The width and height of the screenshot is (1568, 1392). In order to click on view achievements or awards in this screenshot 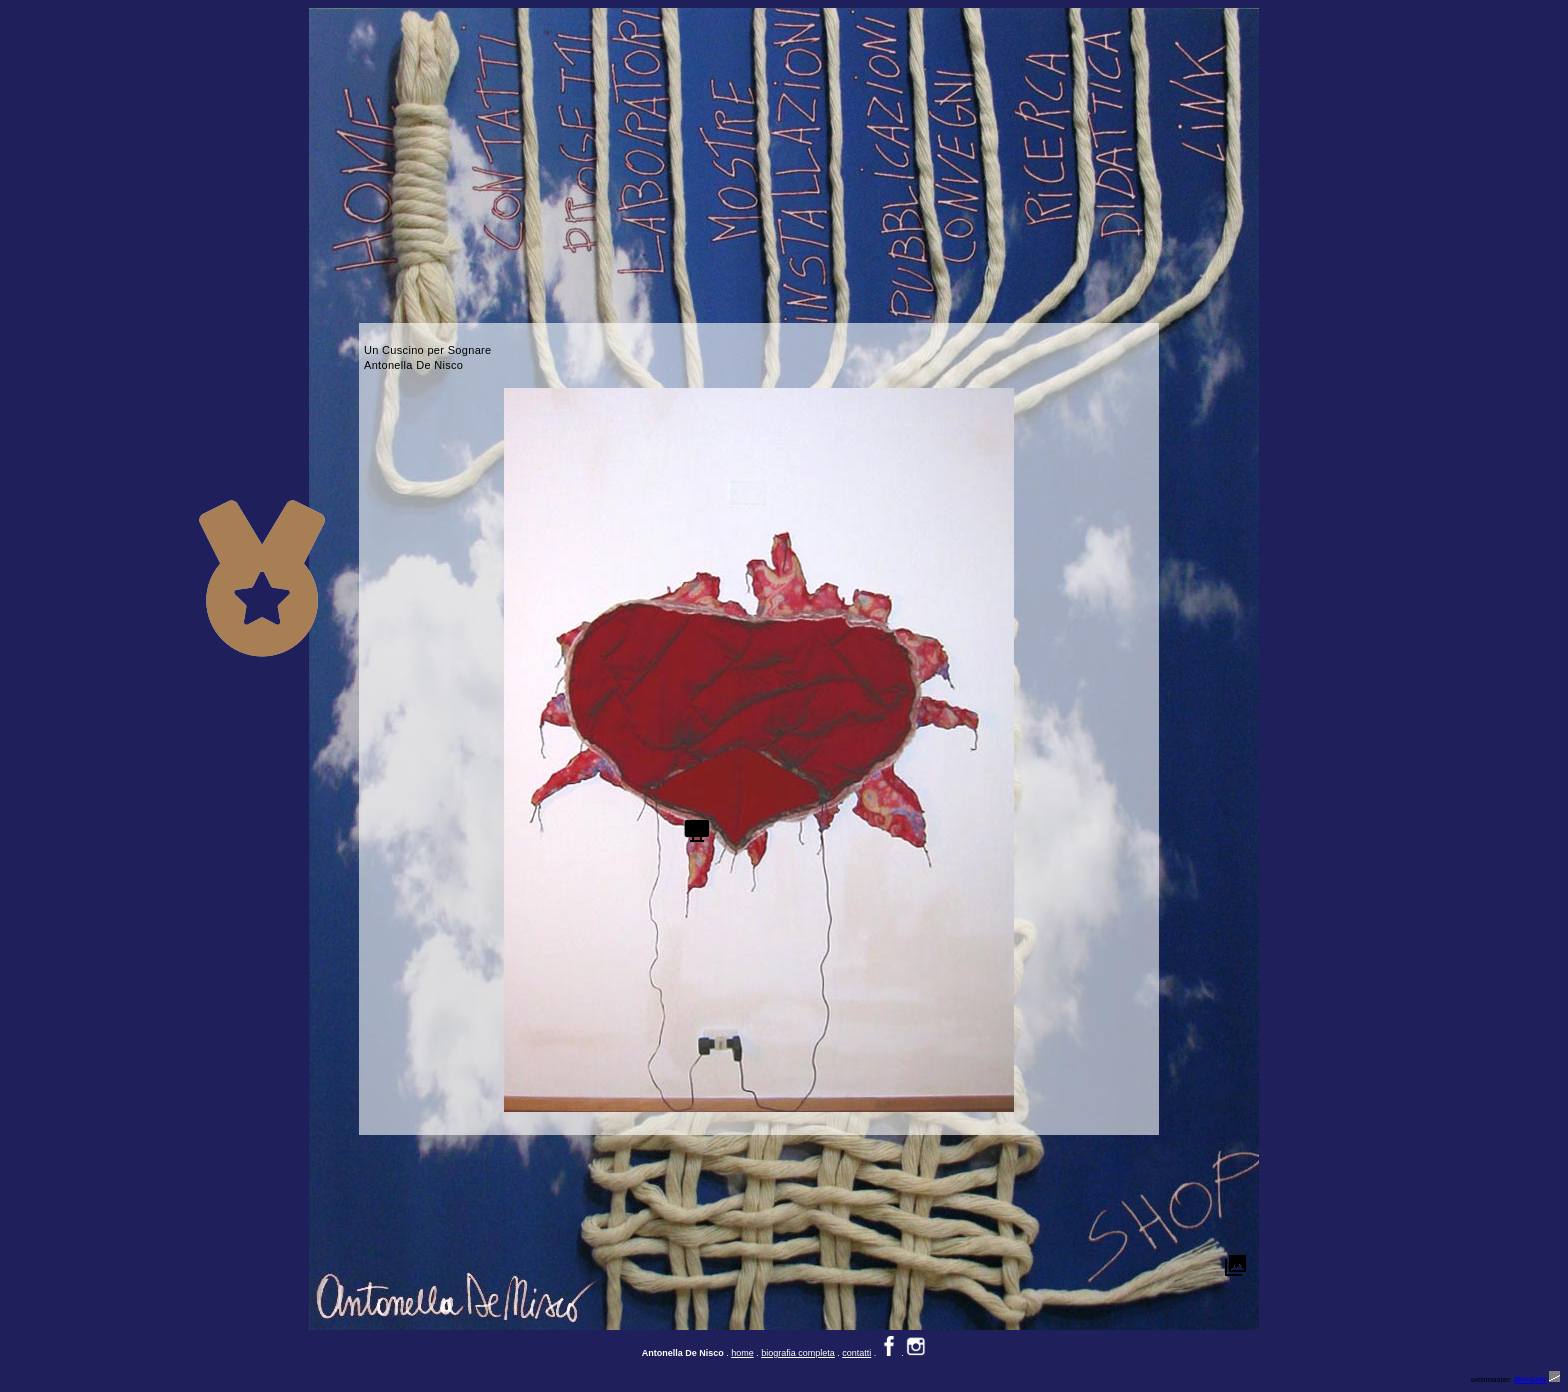, I will do `click(262, 582)`.